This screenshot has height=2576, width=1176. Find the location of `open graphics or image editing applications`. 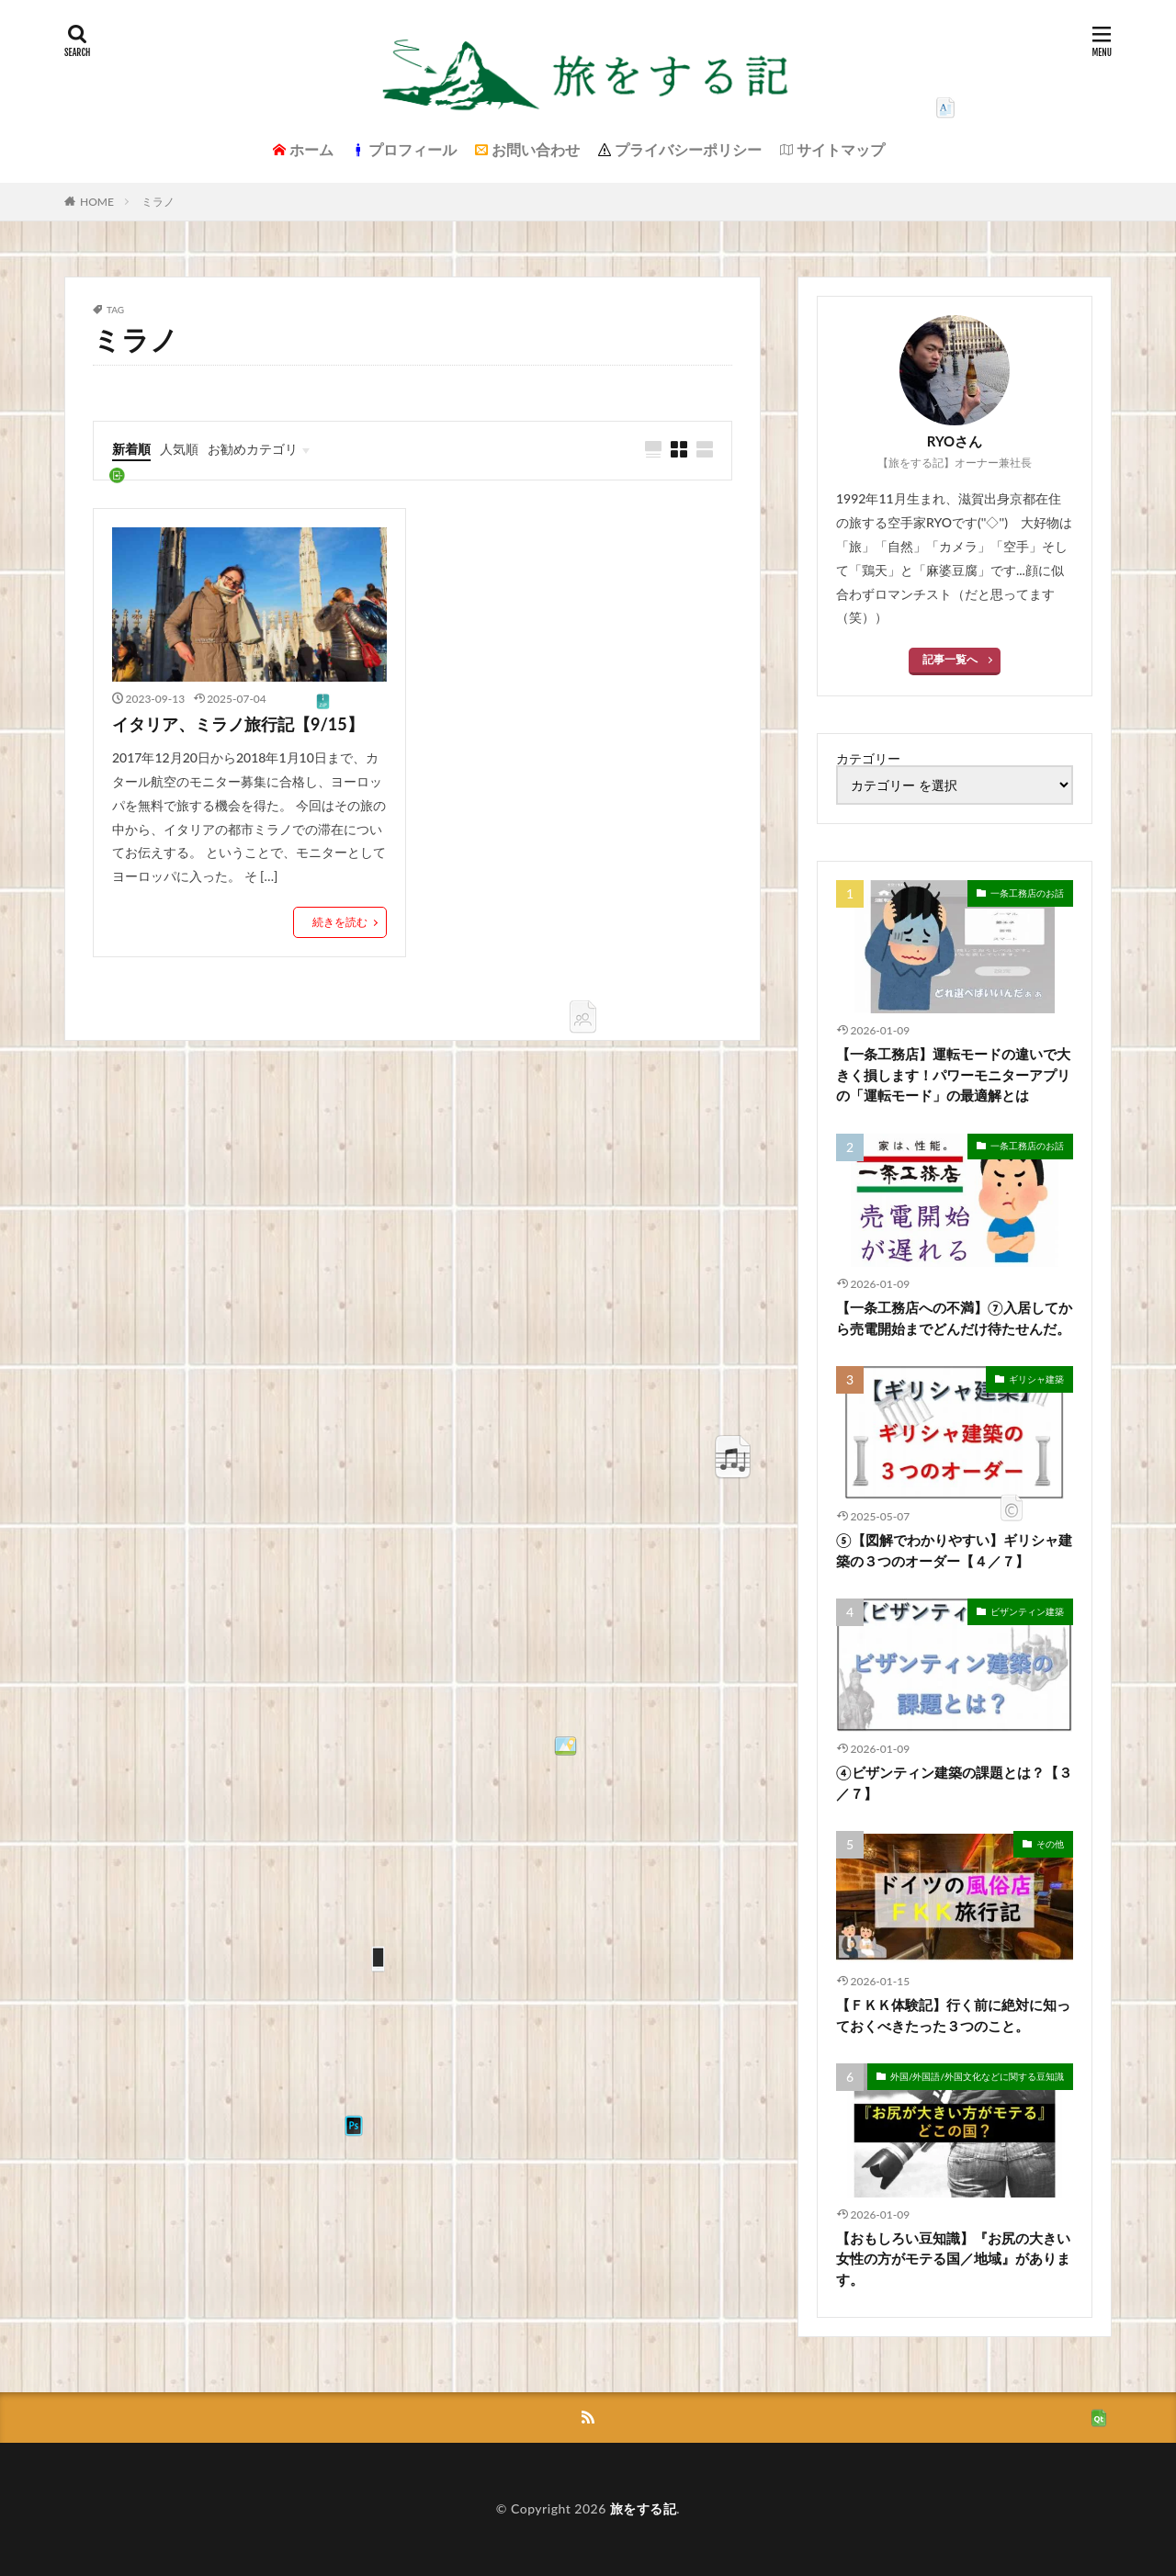

open graphics or image editing applications is located at coordinates (565, 1746).